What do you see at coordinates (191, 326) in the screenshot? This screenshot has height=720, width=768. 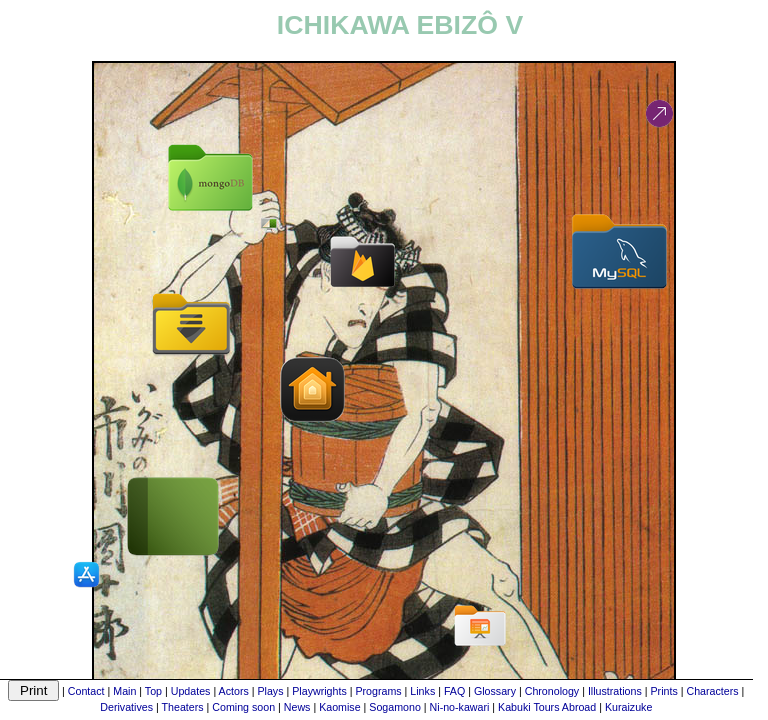 I see `open your getgo download manager folder` at bounding box center [191, 326].